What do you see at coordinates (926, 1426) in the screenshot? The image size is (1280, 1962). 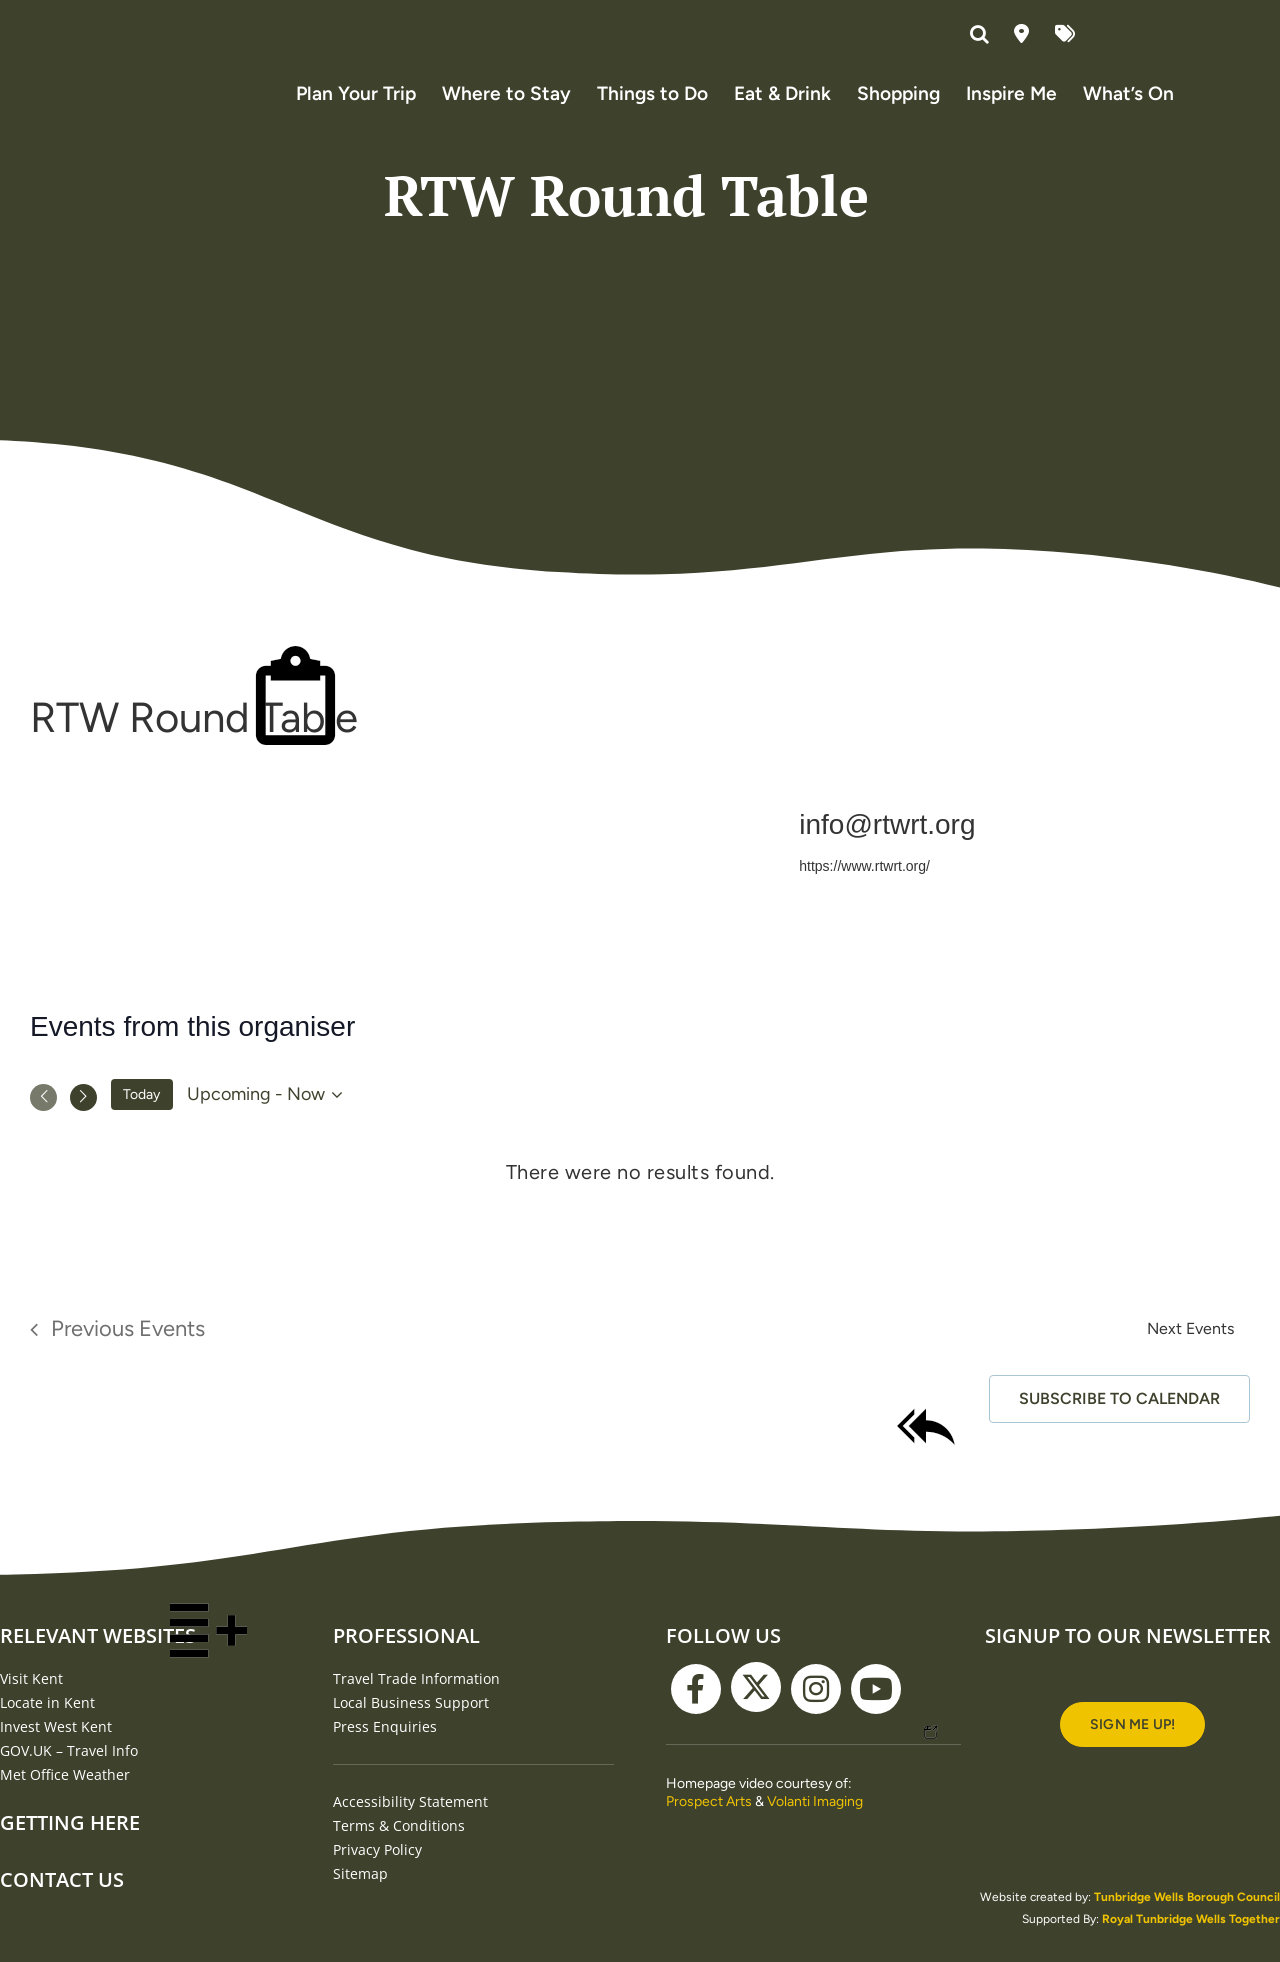 I see `reply to all recipients` at bounding box center [926, 1426].